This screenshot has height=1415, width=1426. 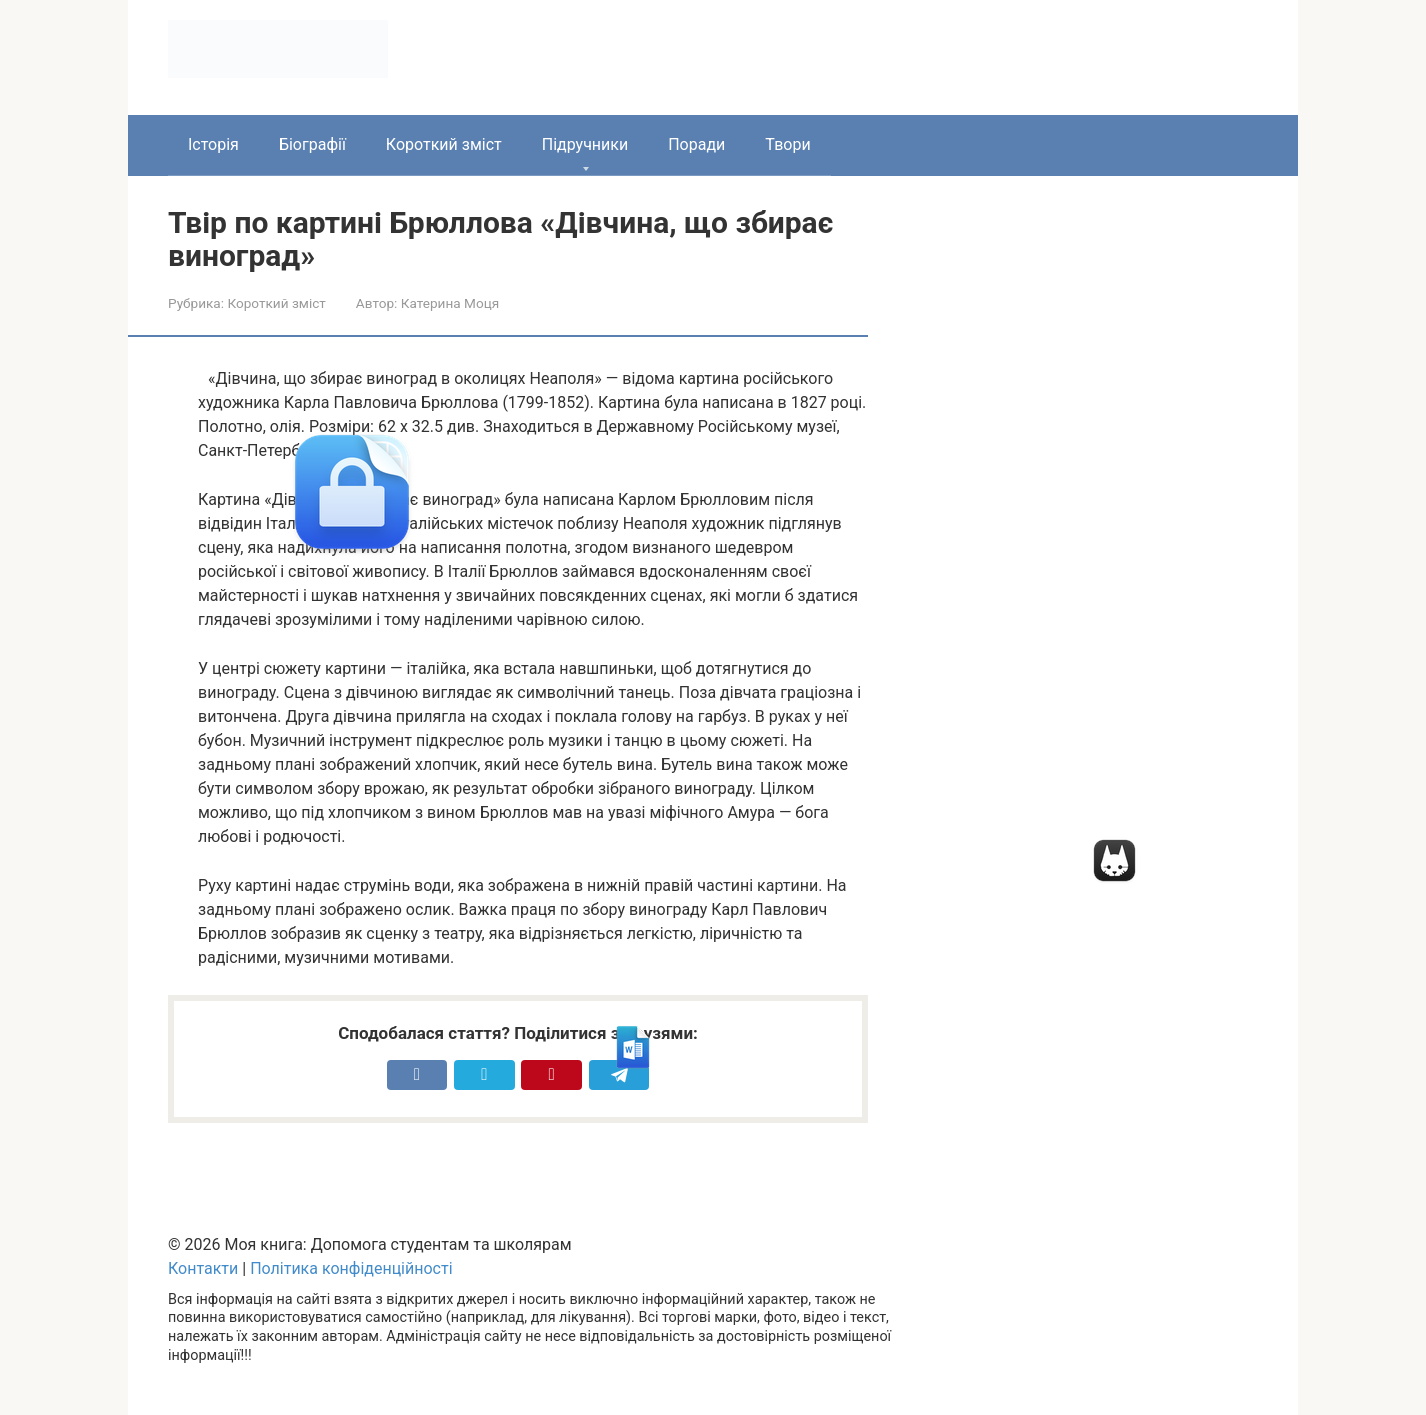 I want to click on microsoft word template file, so click(x=633, y=1047).